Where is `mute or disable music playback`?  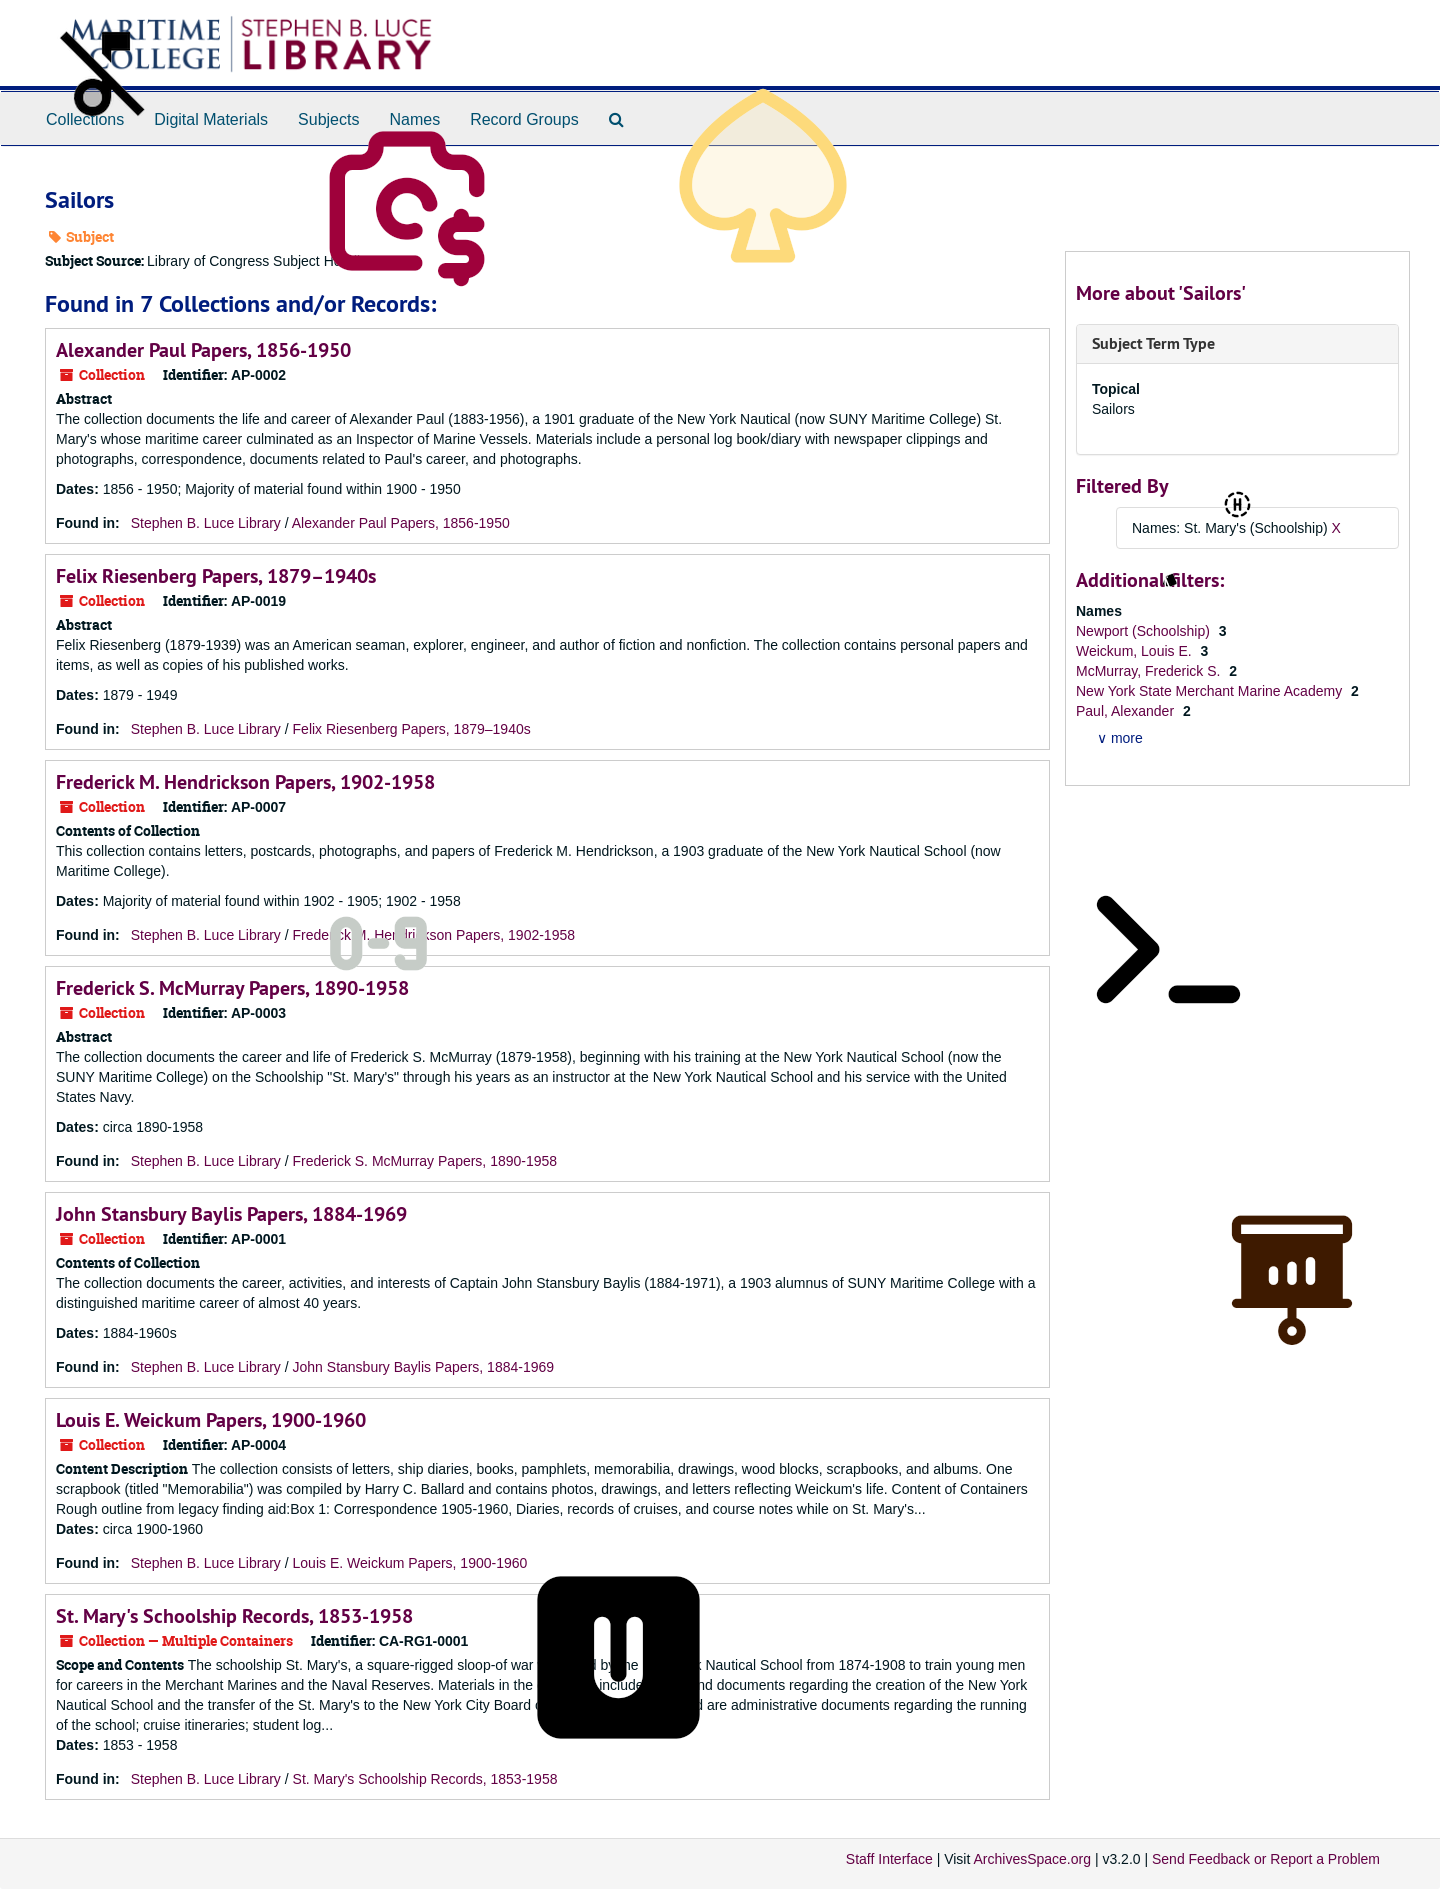
mute or disable music playback is located at coordinates (102, 74).